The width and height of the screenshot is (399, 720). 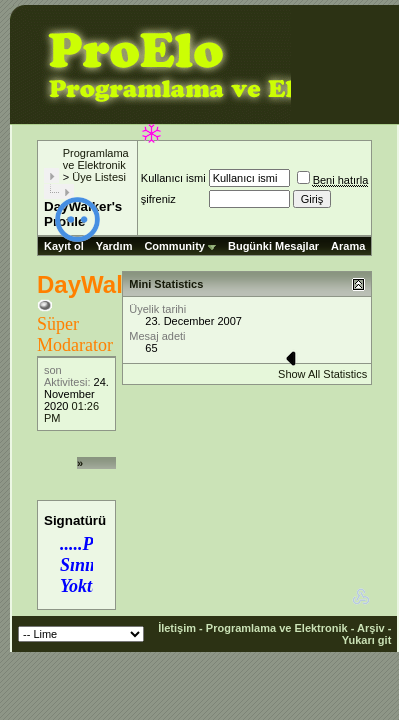 I want to click on open more options menu, so click(x=77, y=219).